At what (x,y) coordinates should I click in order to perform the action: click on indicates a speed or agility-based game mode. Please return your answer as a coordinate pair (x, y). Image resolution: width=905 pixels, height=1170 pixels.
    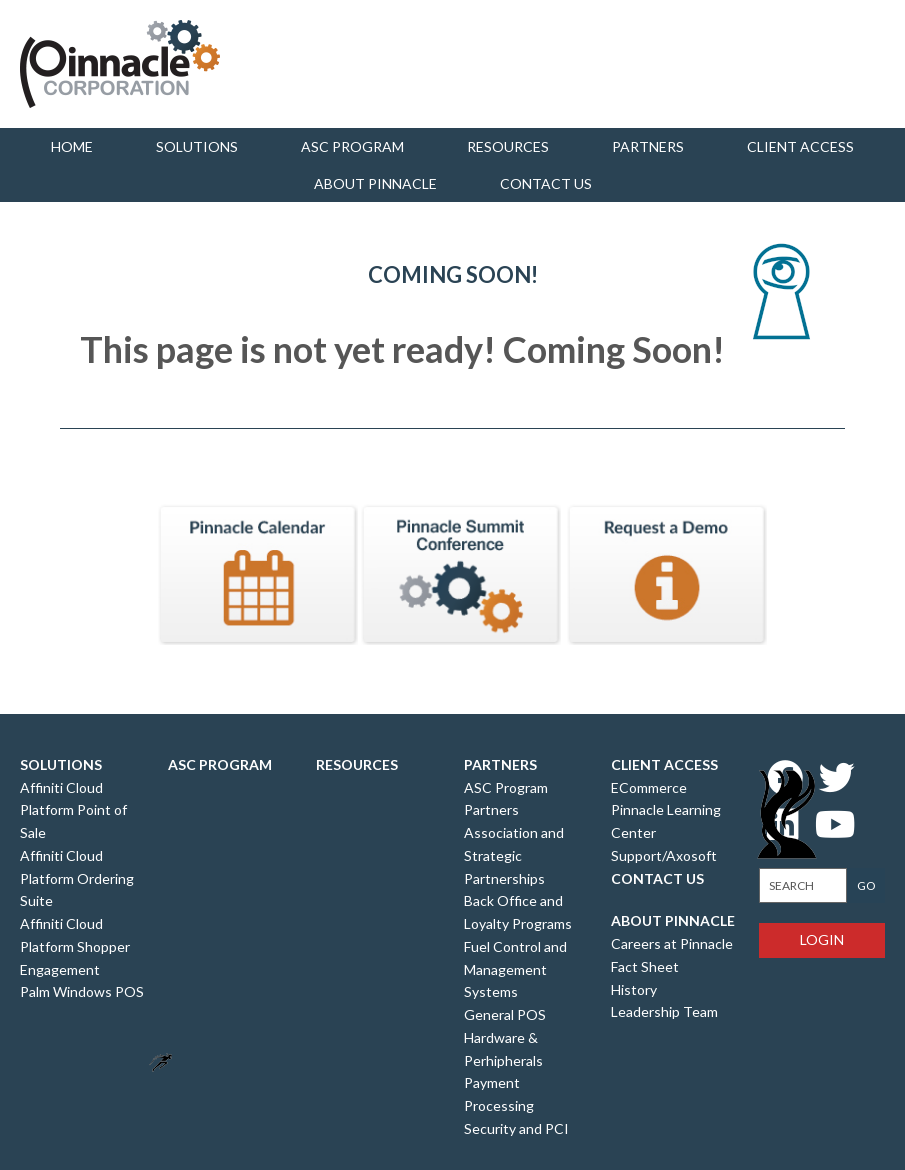
    Looking at the image, I should click on (160, 1062).